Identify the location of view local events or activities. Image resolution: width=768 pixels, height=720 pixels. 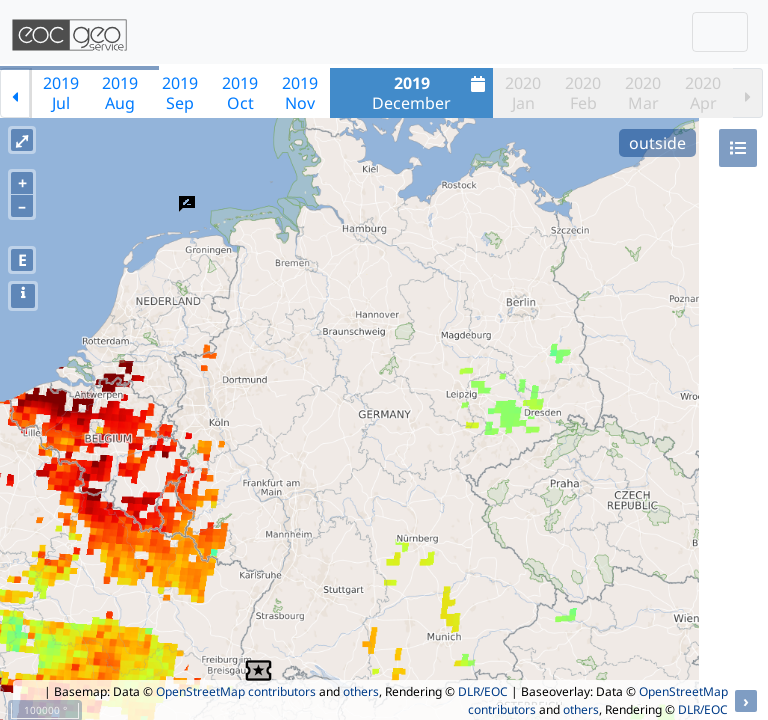
(258, 670).